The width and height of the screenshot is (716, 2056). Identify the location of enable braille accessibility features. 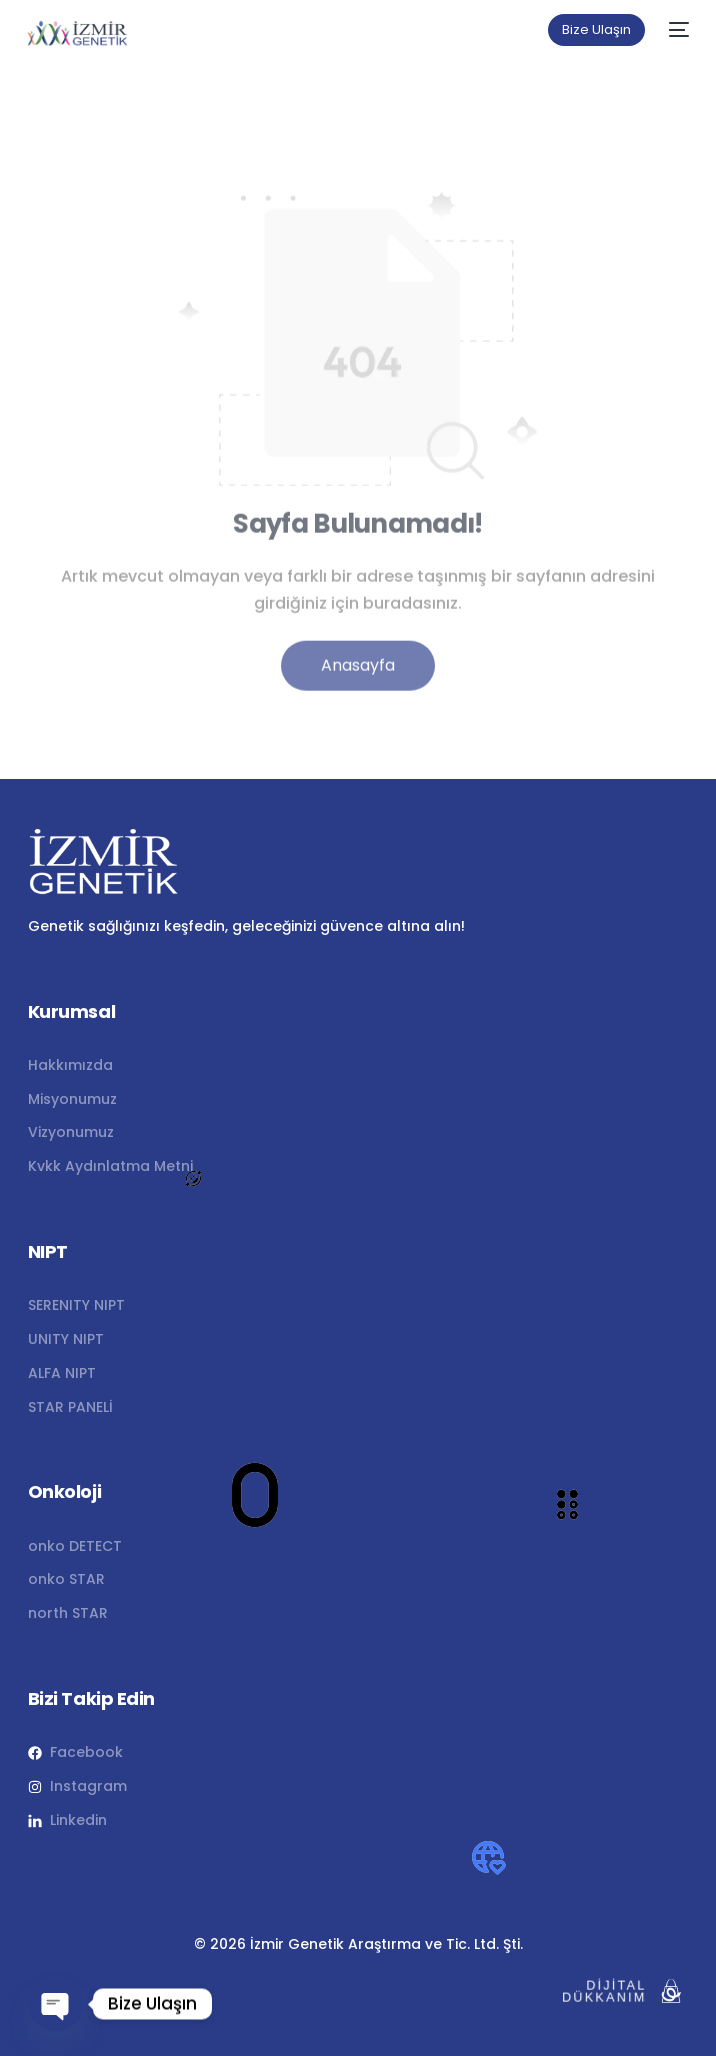
(567, 1504).